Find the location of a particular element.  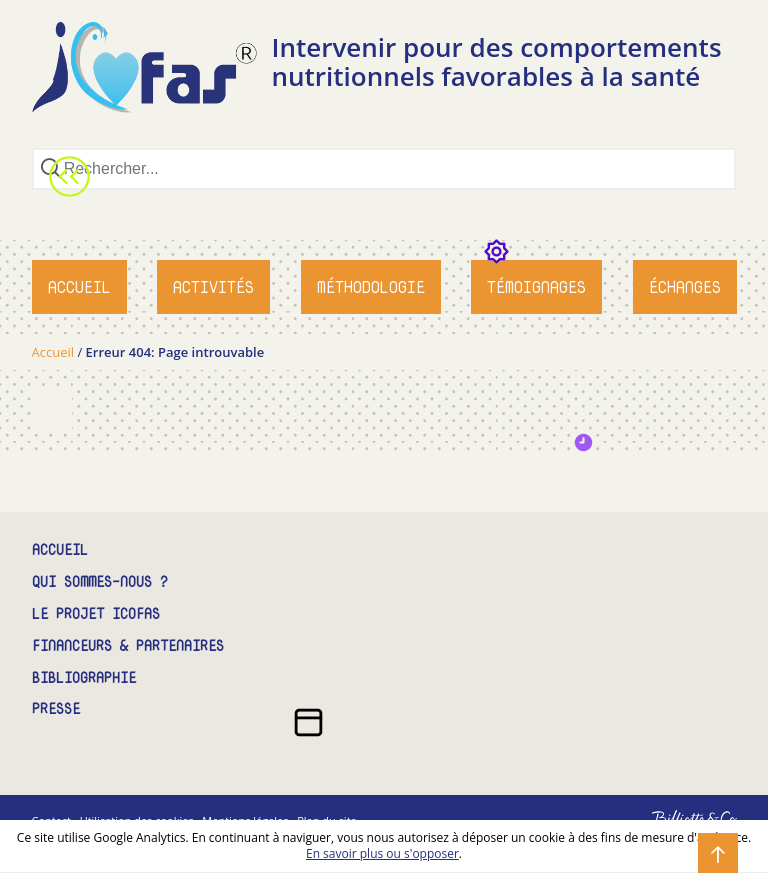

indicates the current time is 9 o'clock is located at coordinates (583, 442).